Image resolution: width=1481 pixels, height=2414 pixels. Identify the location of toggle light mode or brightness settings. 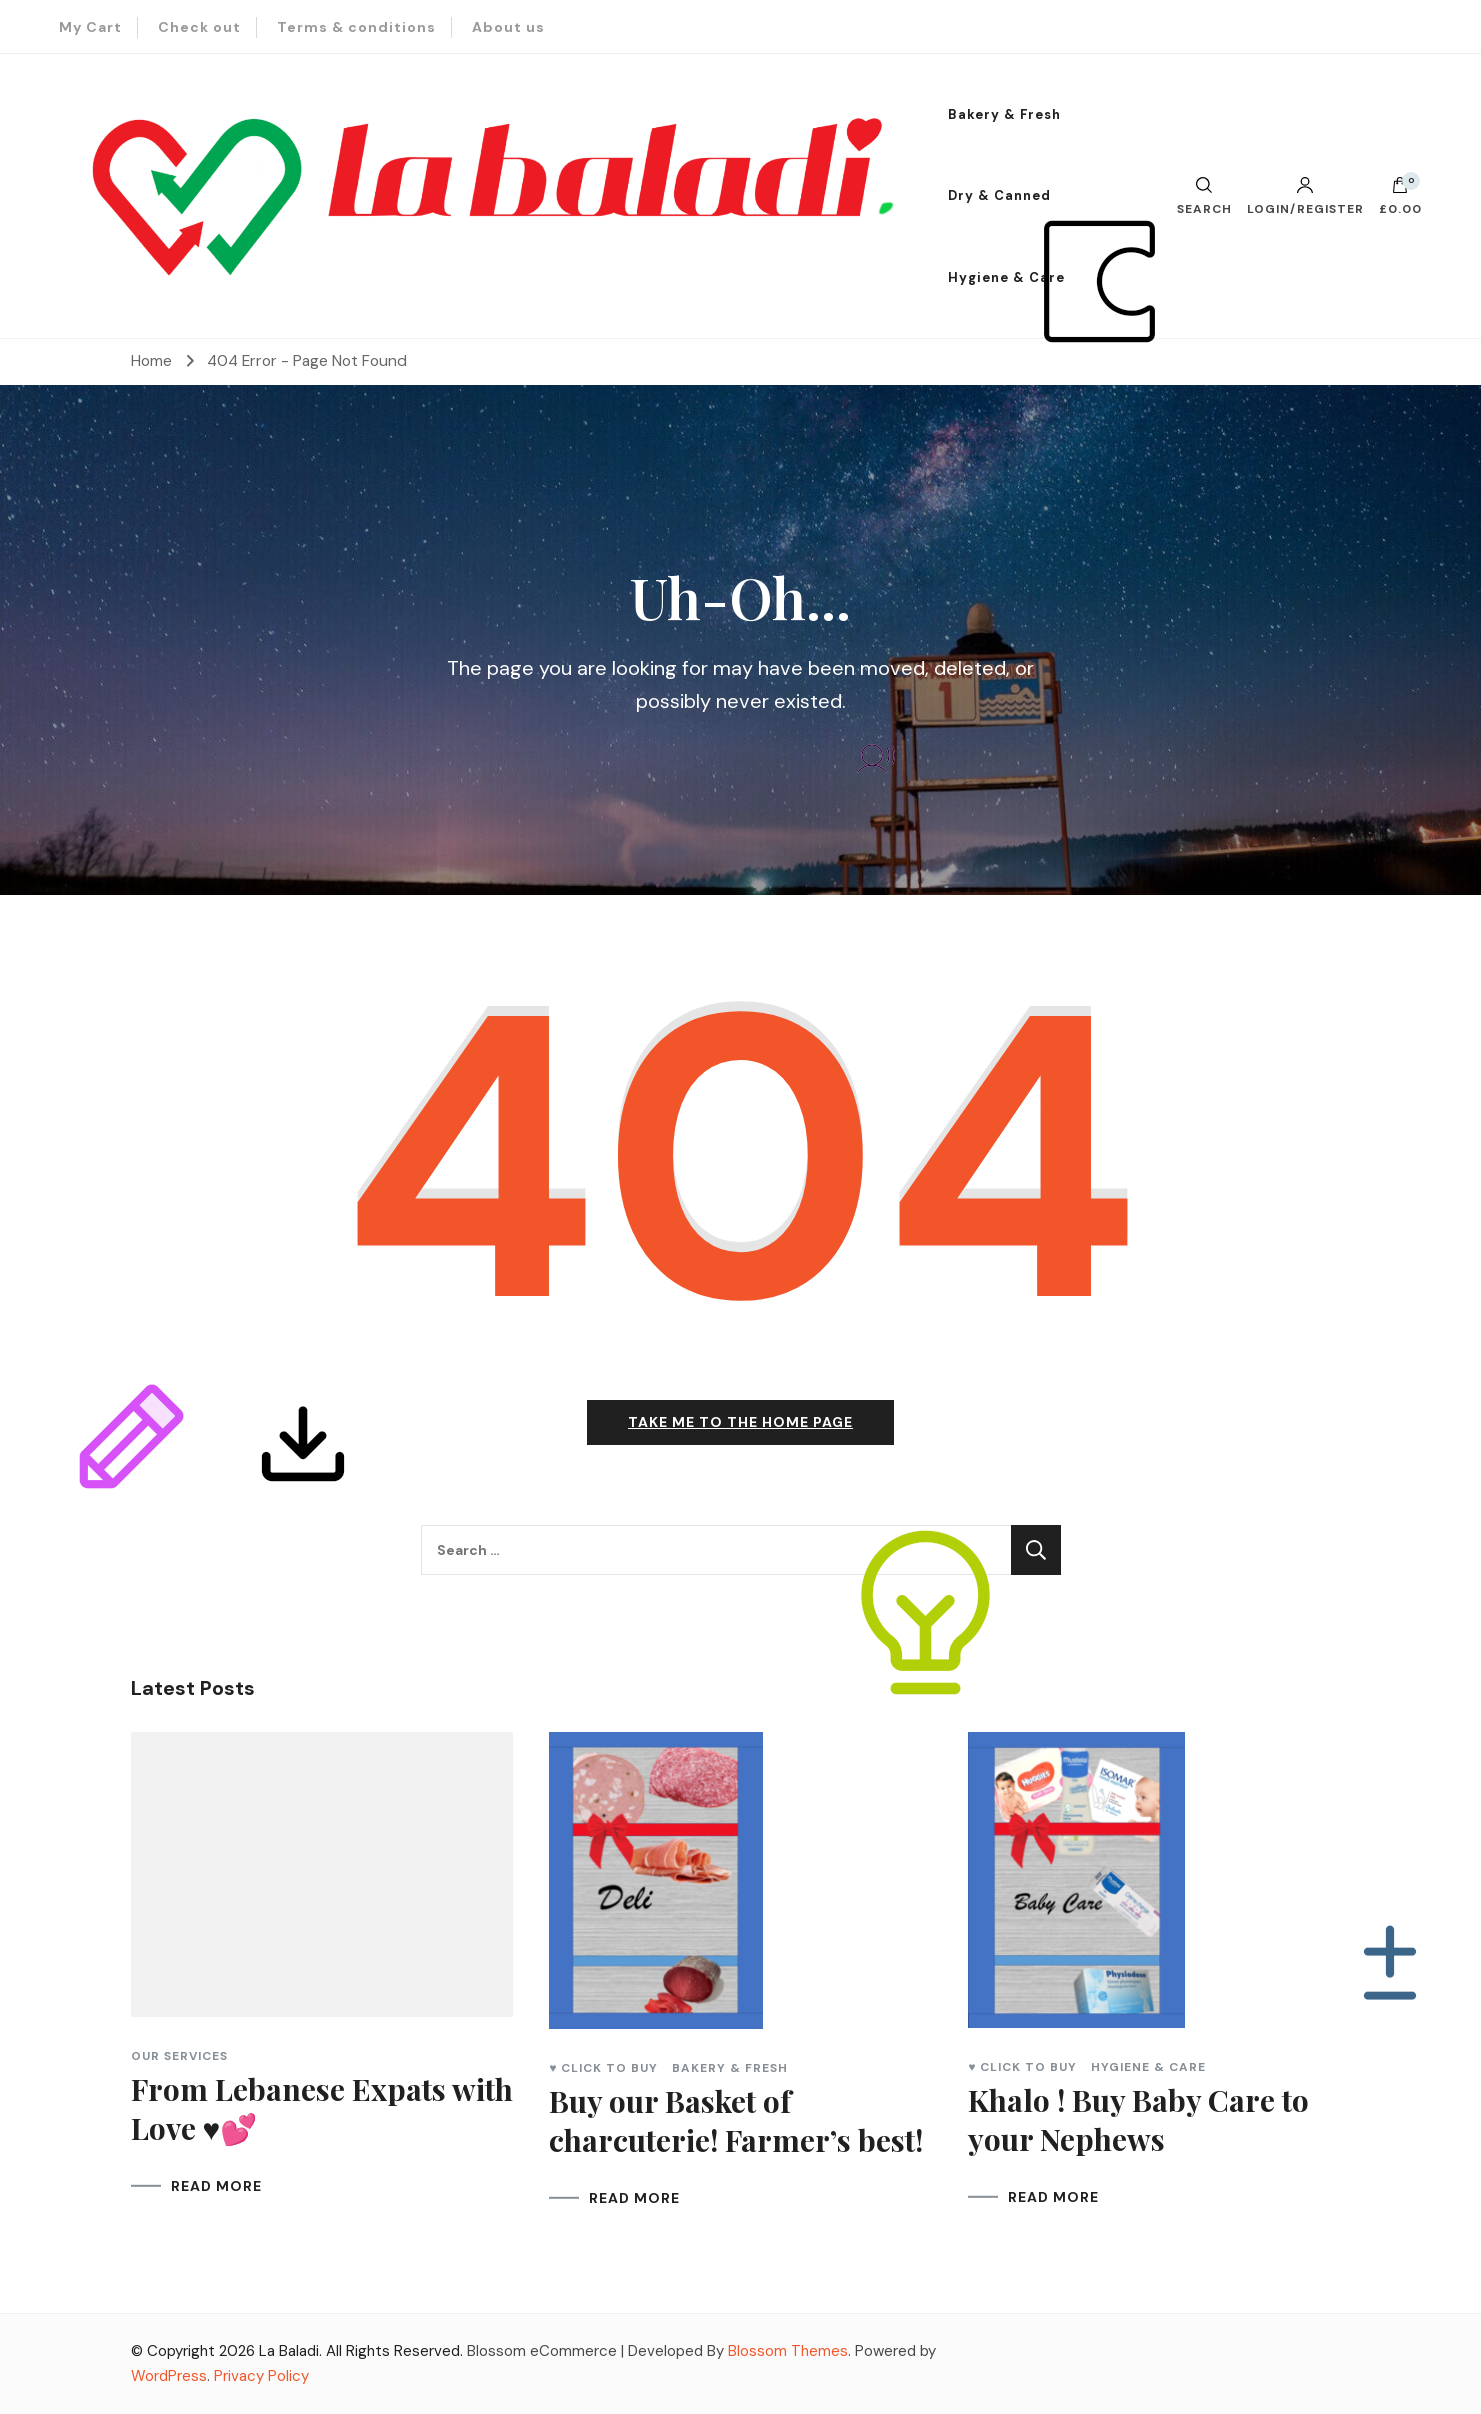
(925, 1612).